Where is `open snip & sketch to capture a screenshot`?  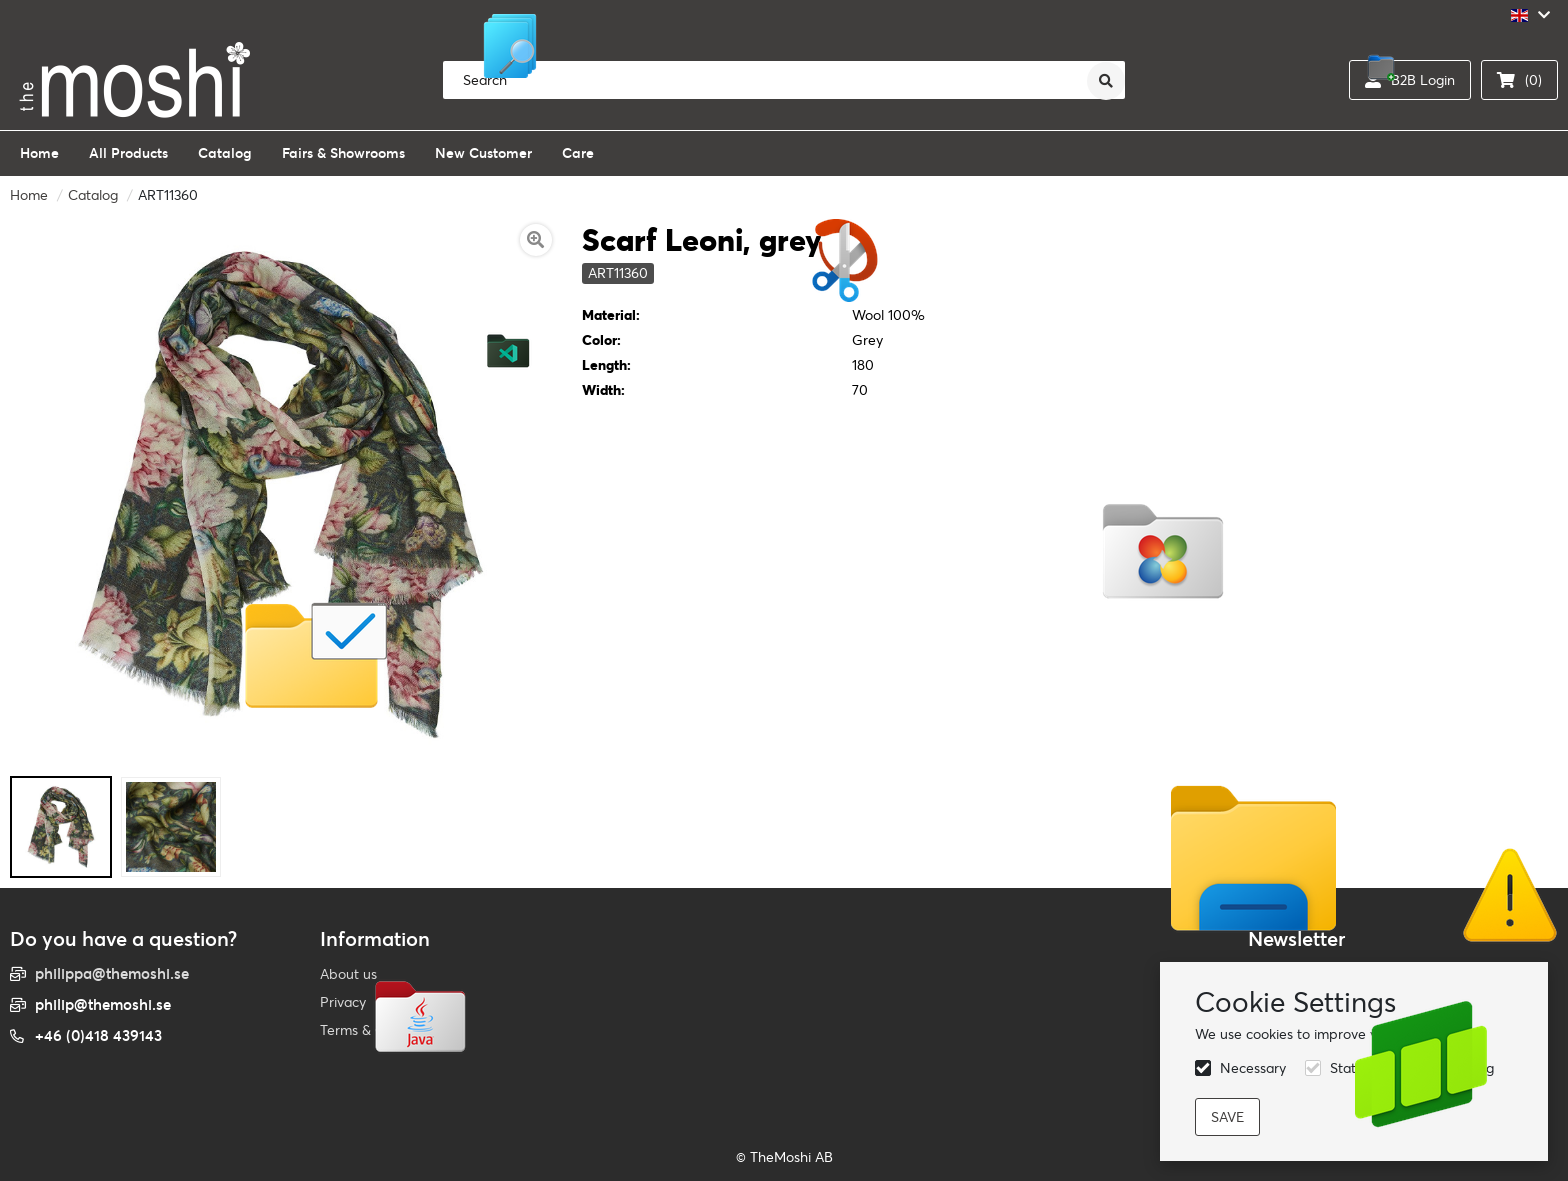
open snip & sketch to capture a screenshot is located at coordinates (844, 260).